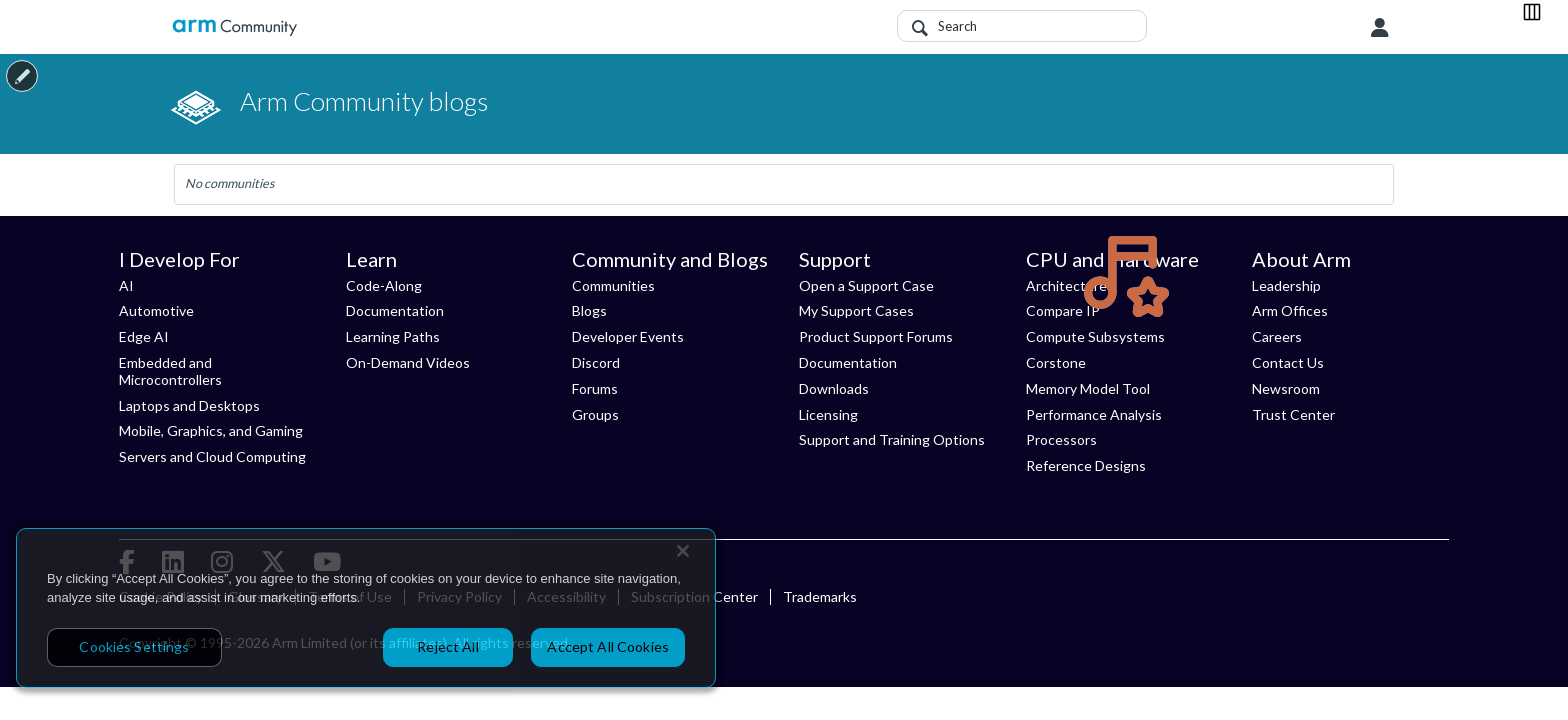 The height and width of the screenshot is (720, 1568). What do you see at coordinates (1124, 272) in the screenshot?
I see `add song to favorites` at bounding box center [1124, 272].